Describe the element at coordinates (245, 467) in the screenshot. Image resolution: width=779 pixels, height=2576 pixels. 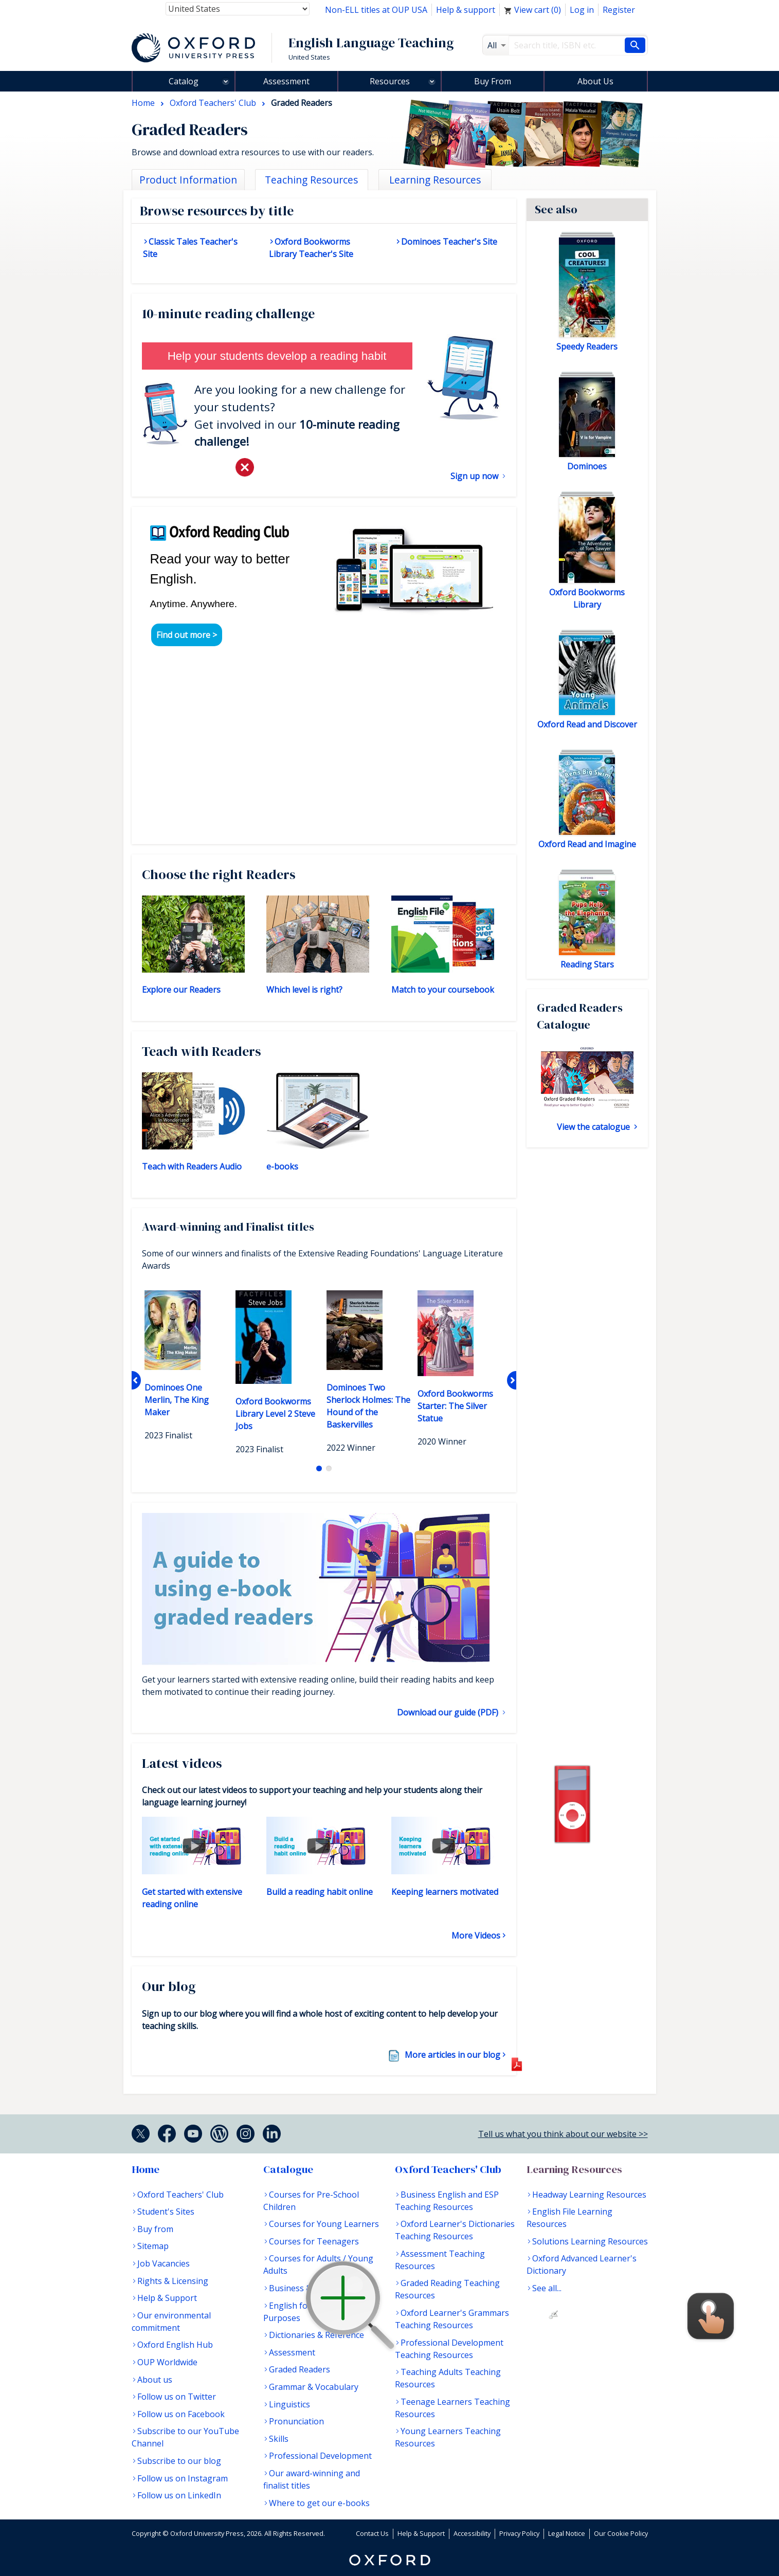
I see `cancel or close the current action` at that location.